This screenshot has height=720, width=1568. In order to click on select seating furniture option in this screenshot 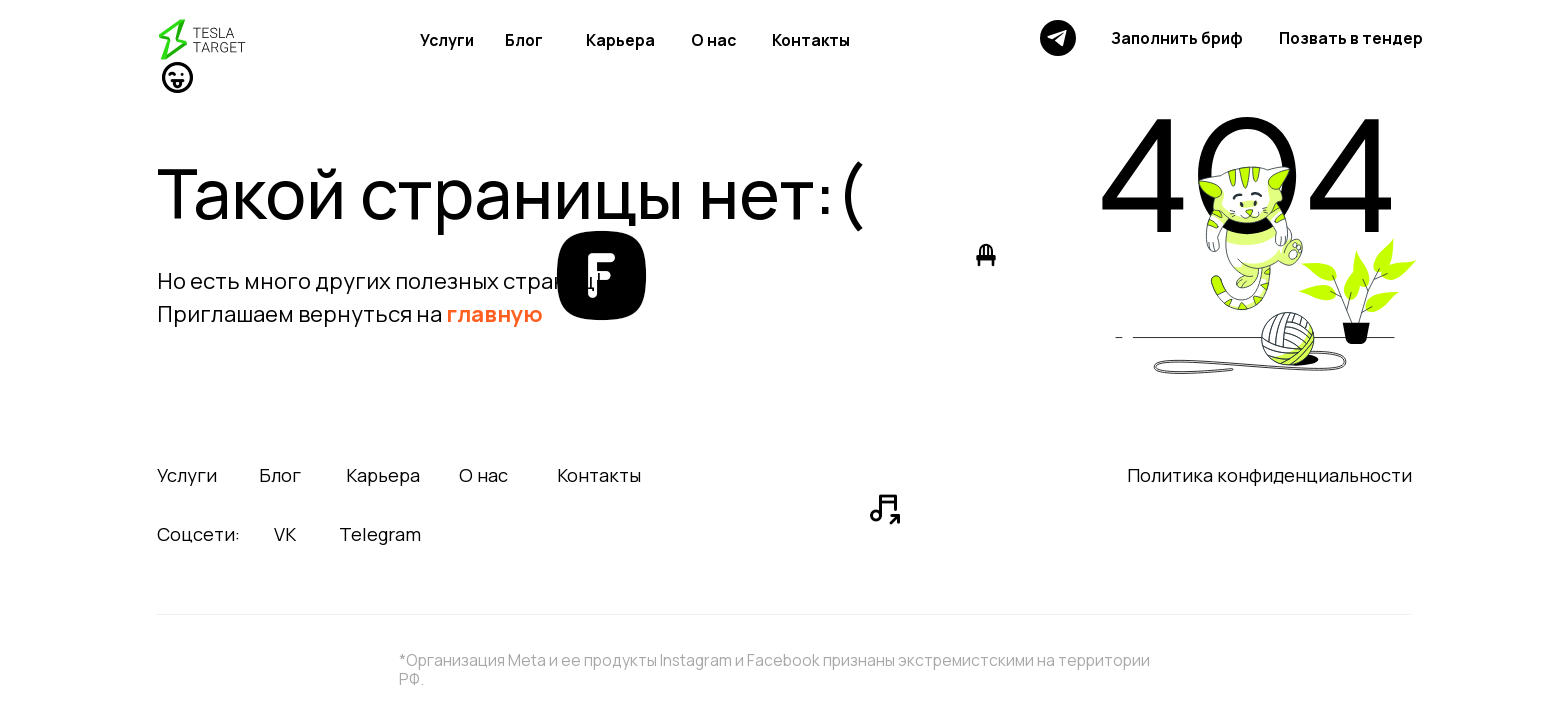, I will do `click(986, 255)`.